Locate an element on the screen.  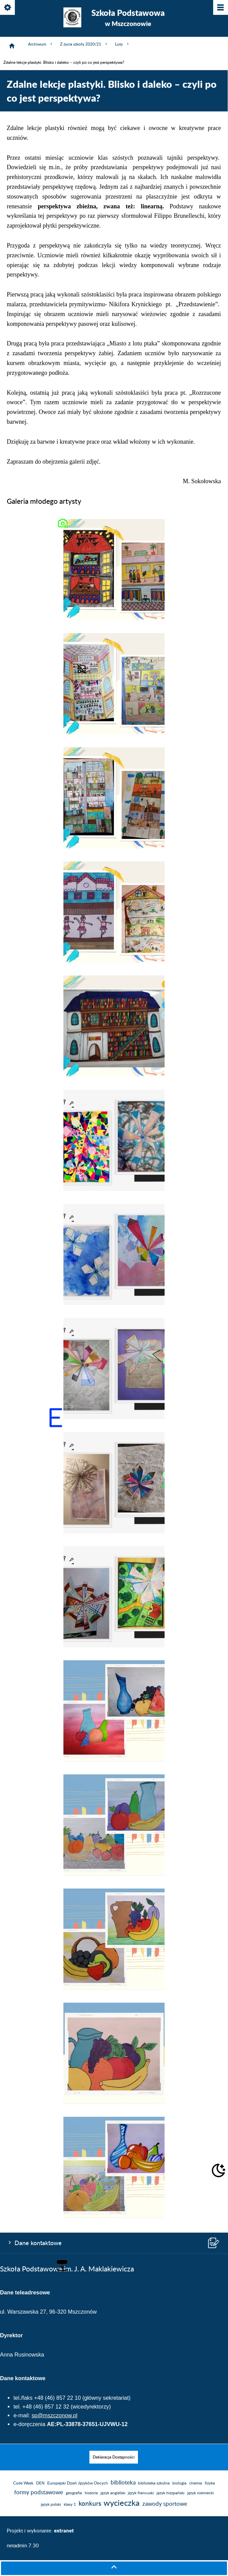
pause video recording is located at coordinates (63, 523).